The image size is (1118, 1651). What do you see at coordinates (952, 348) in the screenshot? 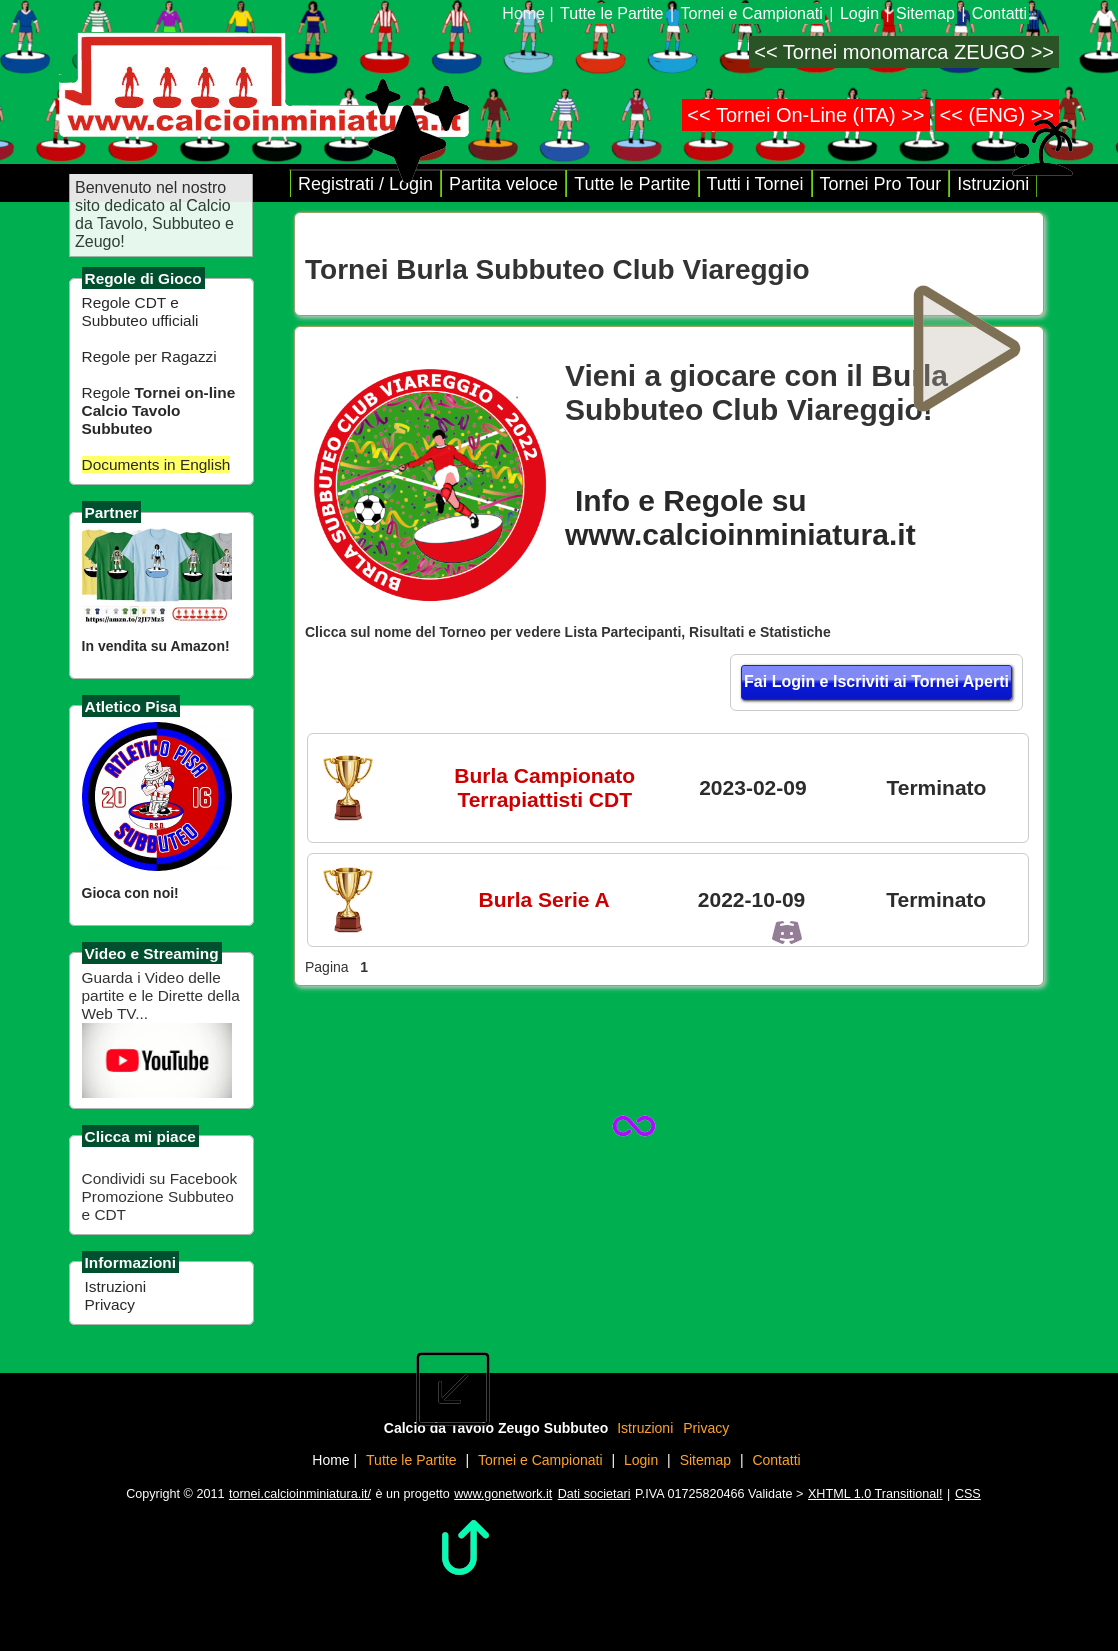
I see `play media or start video` at bounding box center [952, 348].